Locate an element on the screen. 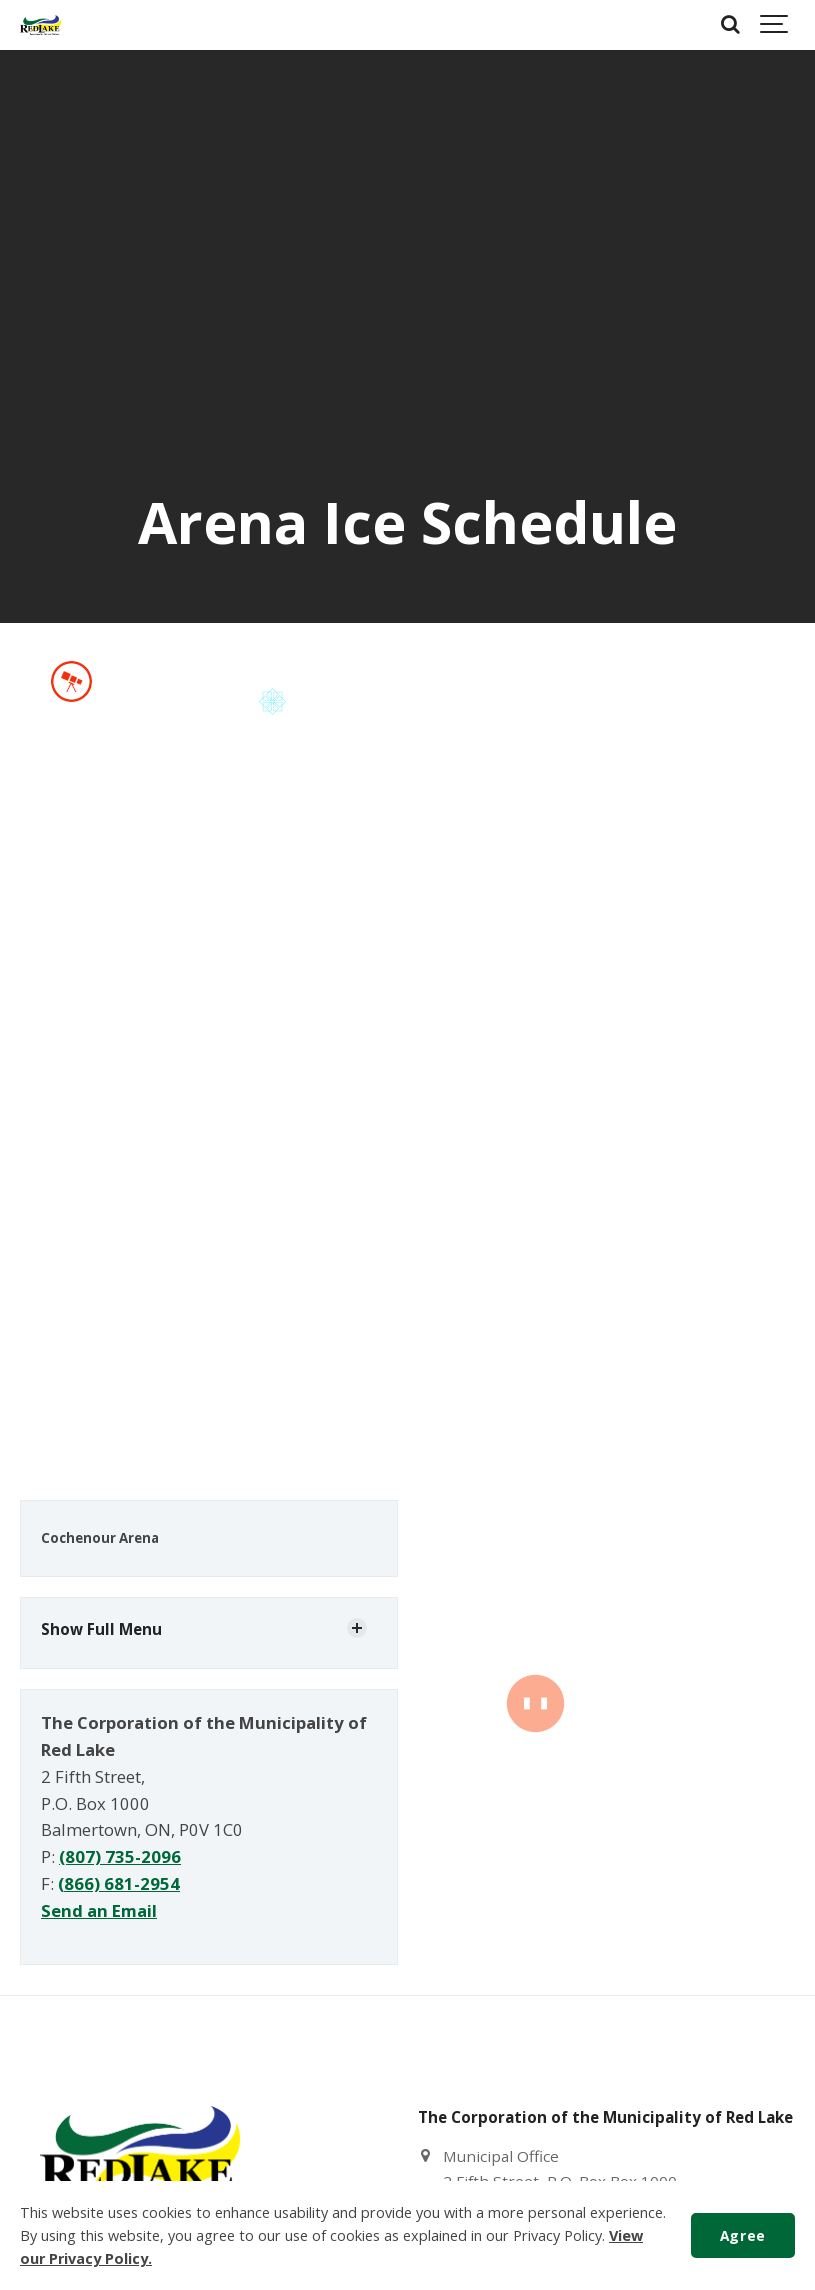 The image size is (815, 2290). CentOS Linux distribution logo is located at coordinates (272, 701).